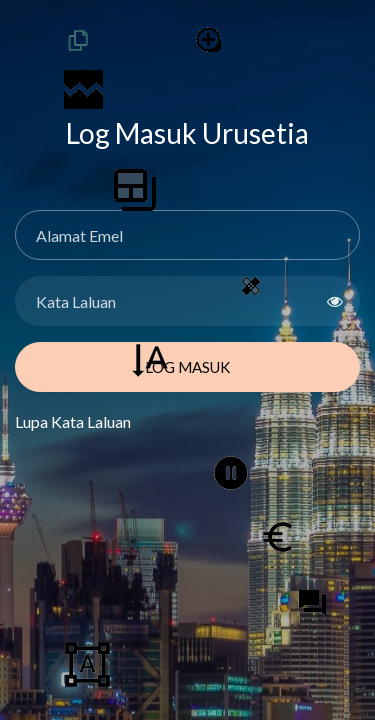 The image size is (375, 720). What do you see at coordinates (278, 537) in the screenshot?
I see `view pricing in euros` at bounding box center [278, 537].